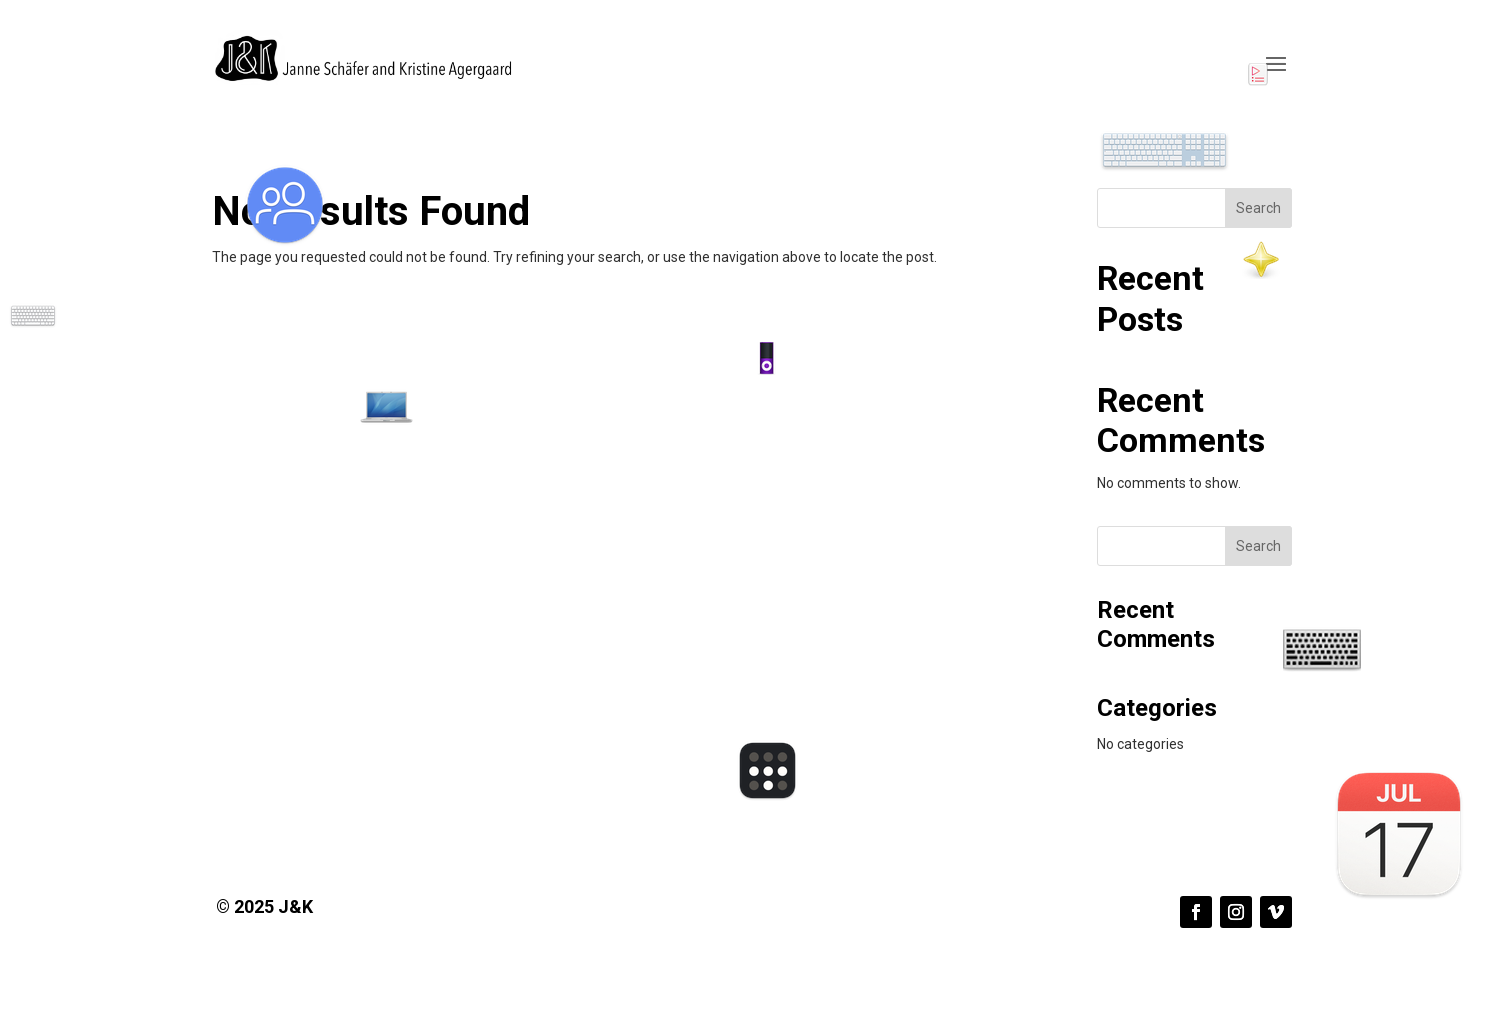  Describe the element at coordinates (766, 358) in the screenshot. I see `iPod nano device in purple` at that location.